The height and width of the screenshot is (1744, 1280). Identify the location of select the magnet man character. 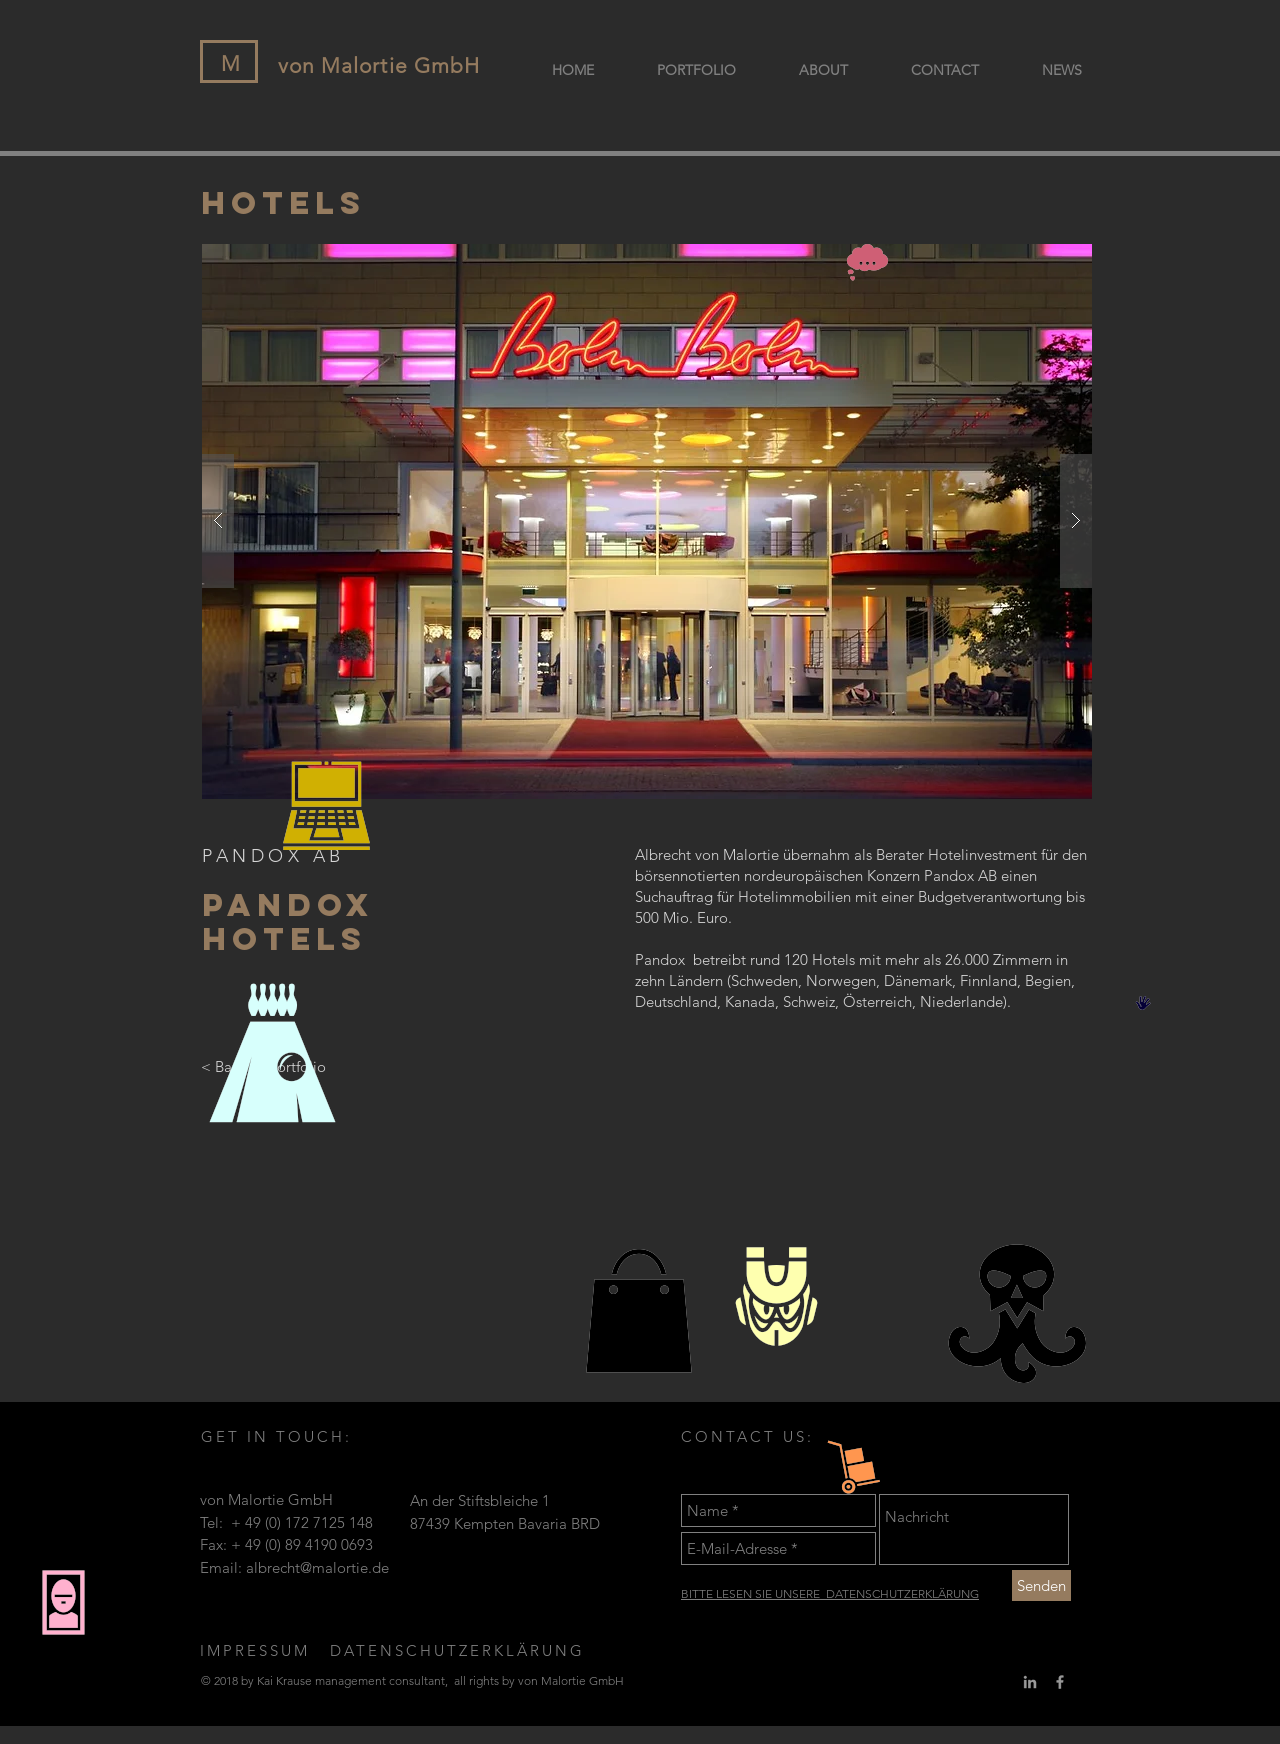
(776, 1296).